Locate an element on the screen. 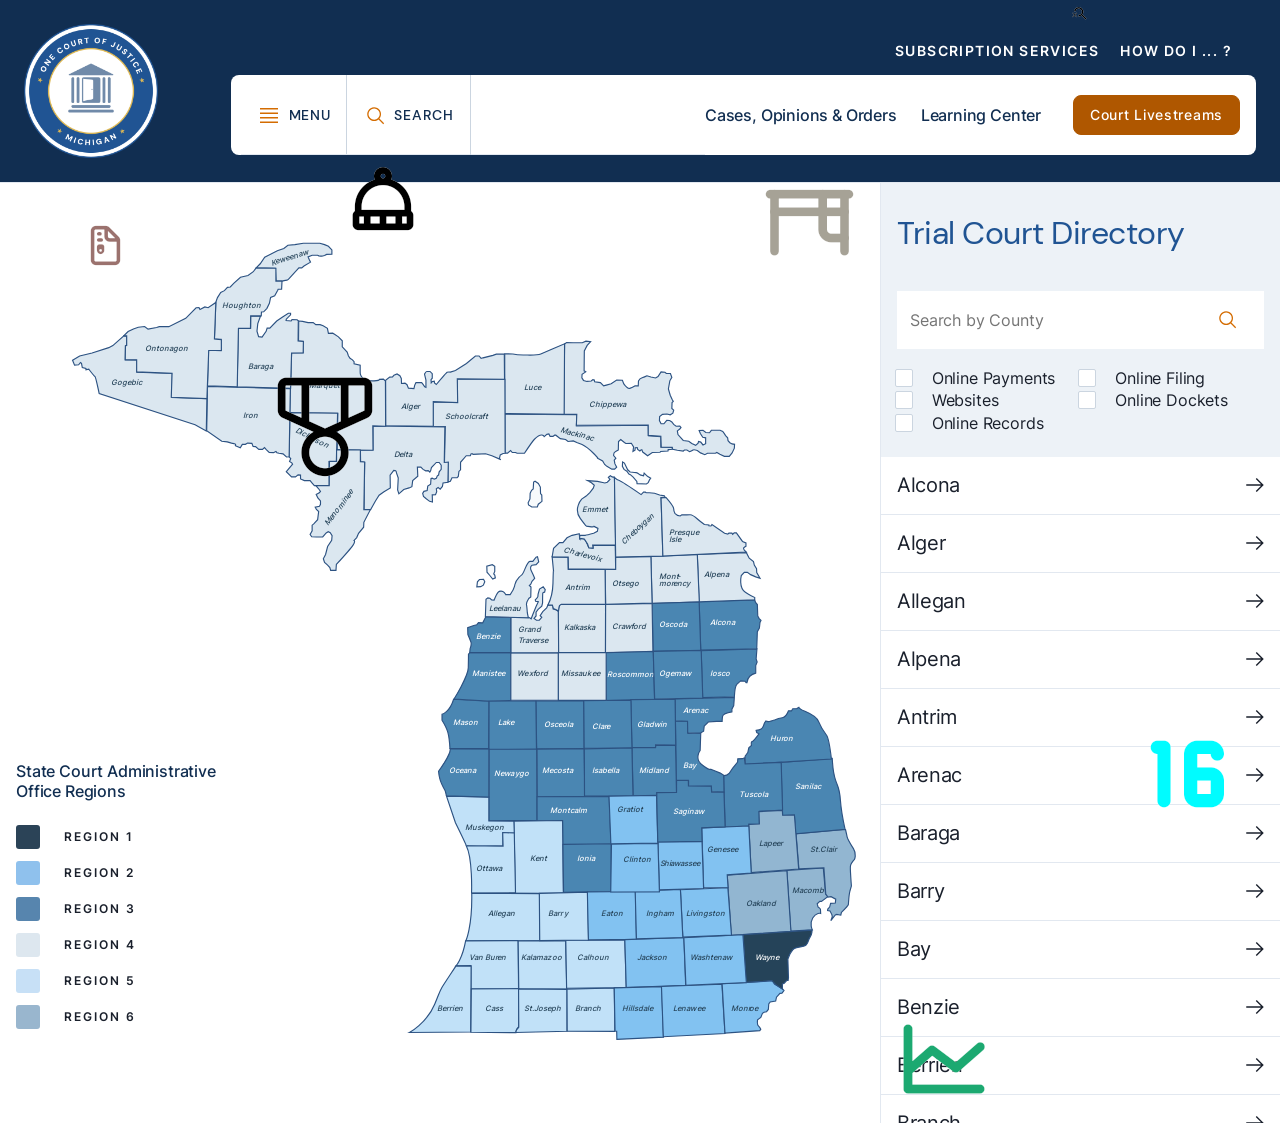 The width and height of the screenshot is (1280, 1123). view compressed or archived files is located at coordinates (105, 245).